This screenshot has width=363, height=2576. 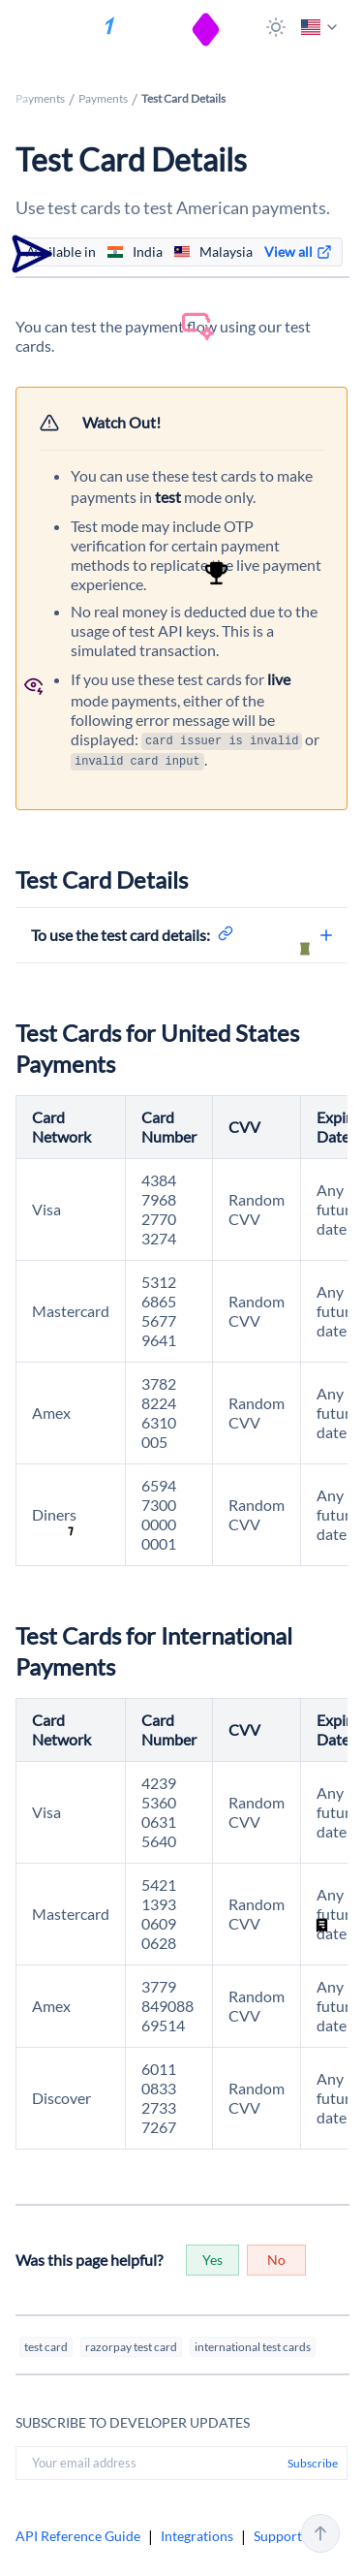 What do you see at coordinates (196, 322) in the screenshot?
I see `battery charging with quick charge or boost mode` at bounding box center [196, 322].